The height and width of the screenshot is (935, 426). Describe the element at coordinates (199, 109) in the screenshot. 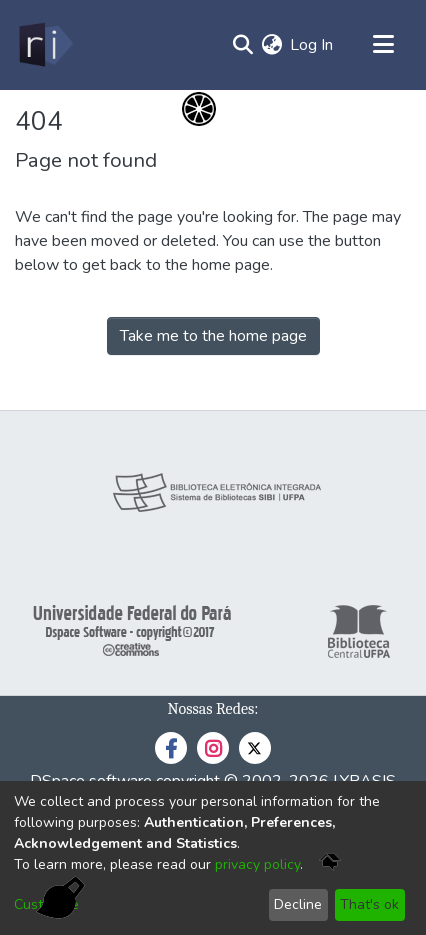

I see `juce audio framework logo` at that location.